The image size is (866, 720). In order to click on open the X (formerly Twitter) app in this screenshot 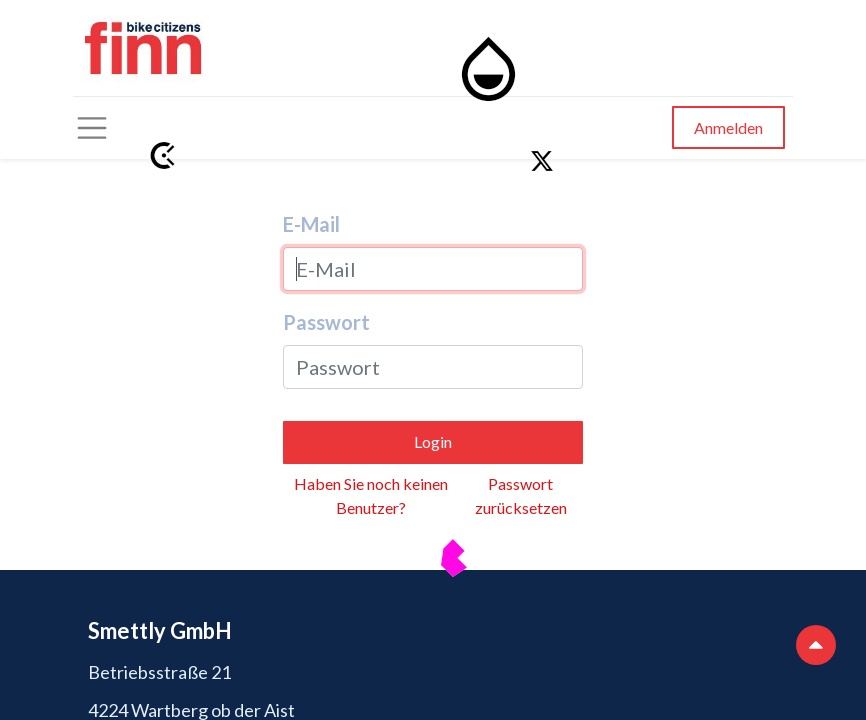, I will do `click(542, 161)`.